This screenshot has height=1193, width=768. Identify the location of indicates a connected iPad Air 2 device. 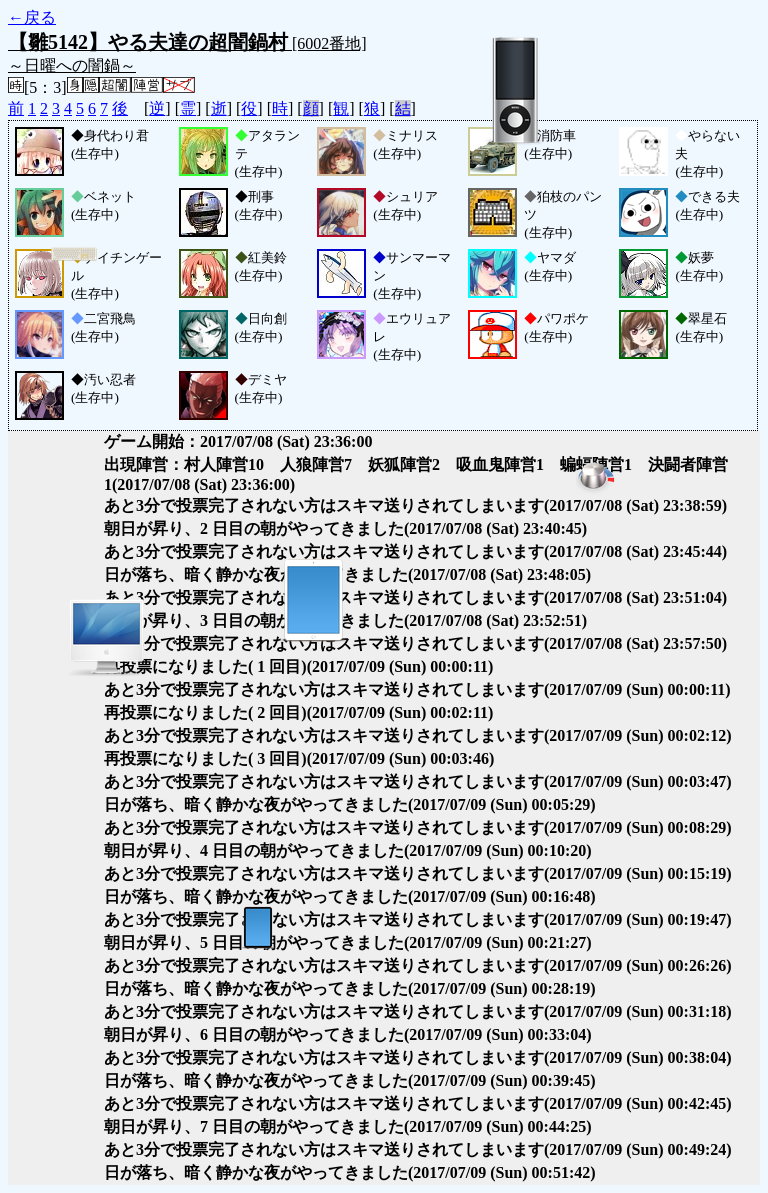
(313, 599).